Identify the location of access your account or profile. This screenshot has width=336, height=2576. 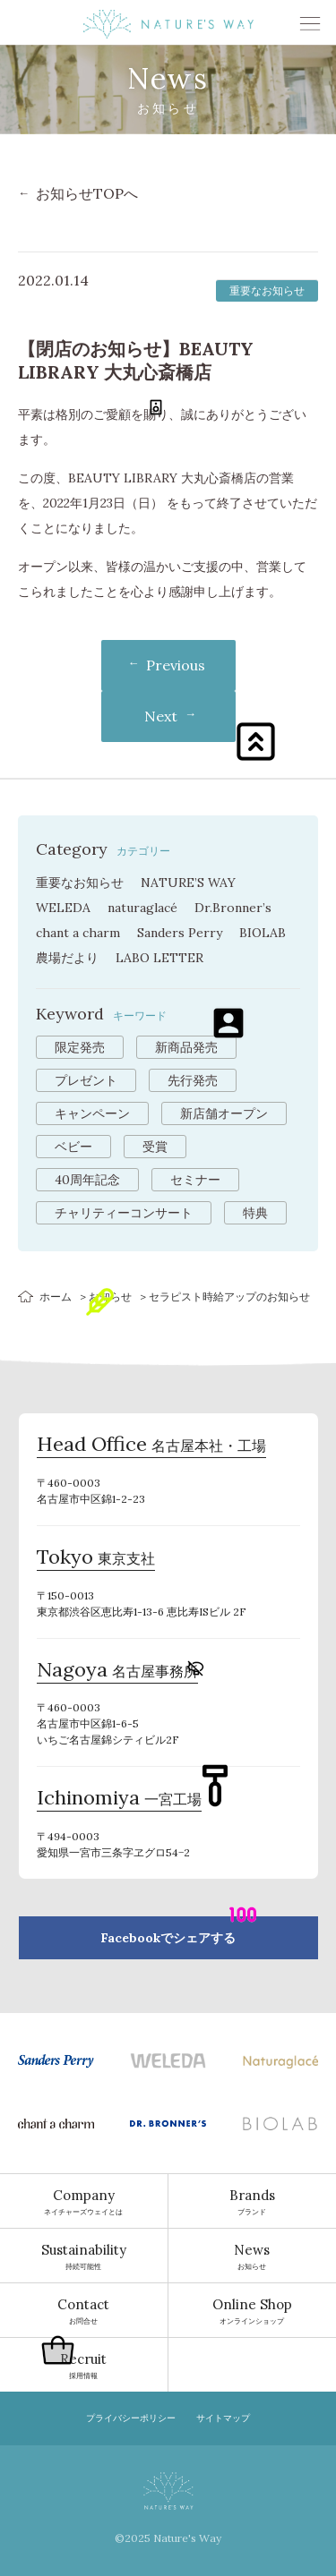
(228, 1023).